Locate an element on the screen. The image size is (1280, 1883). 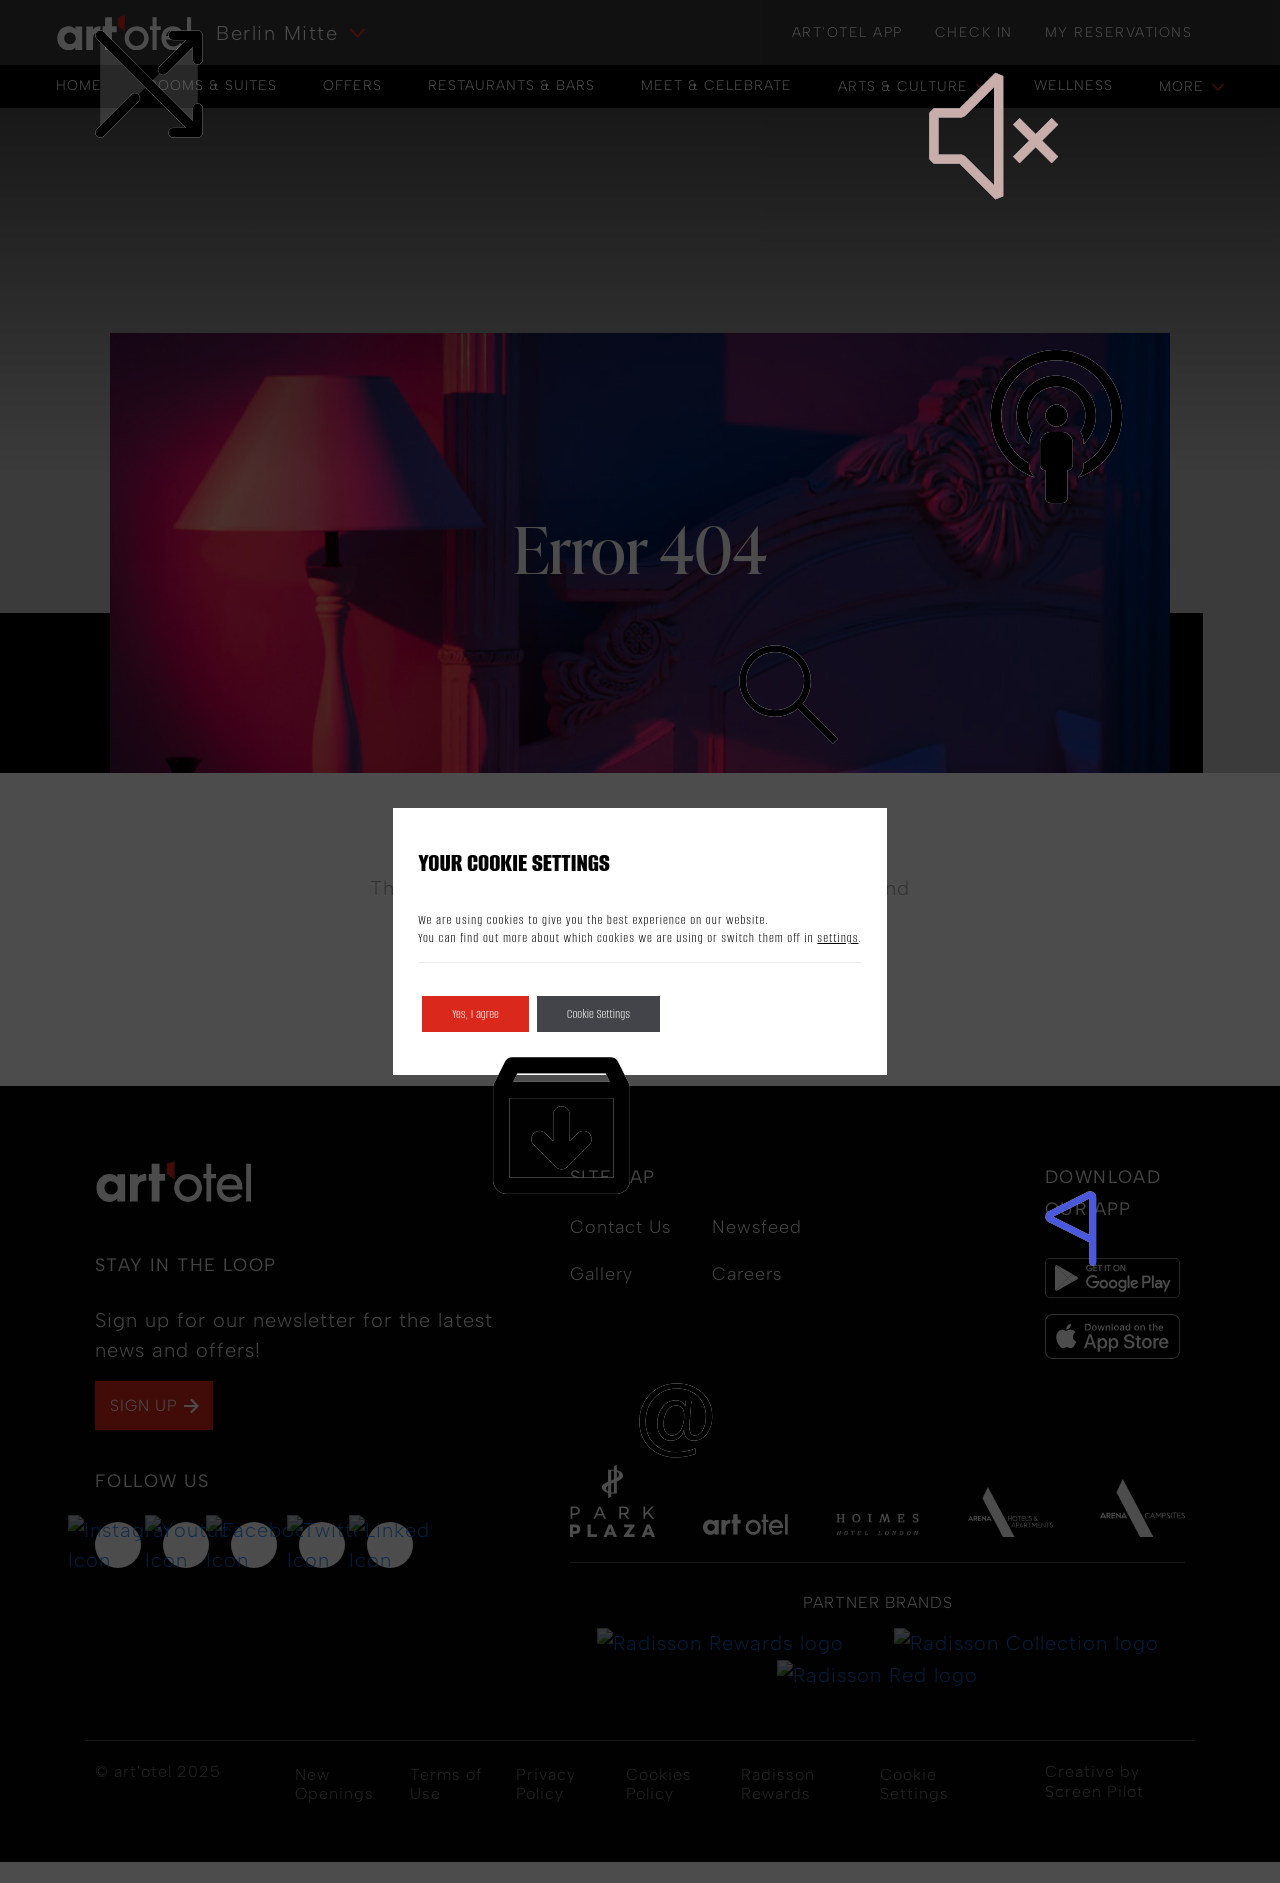
shuffle or randomize playback order is located at coordinates (149, 84).